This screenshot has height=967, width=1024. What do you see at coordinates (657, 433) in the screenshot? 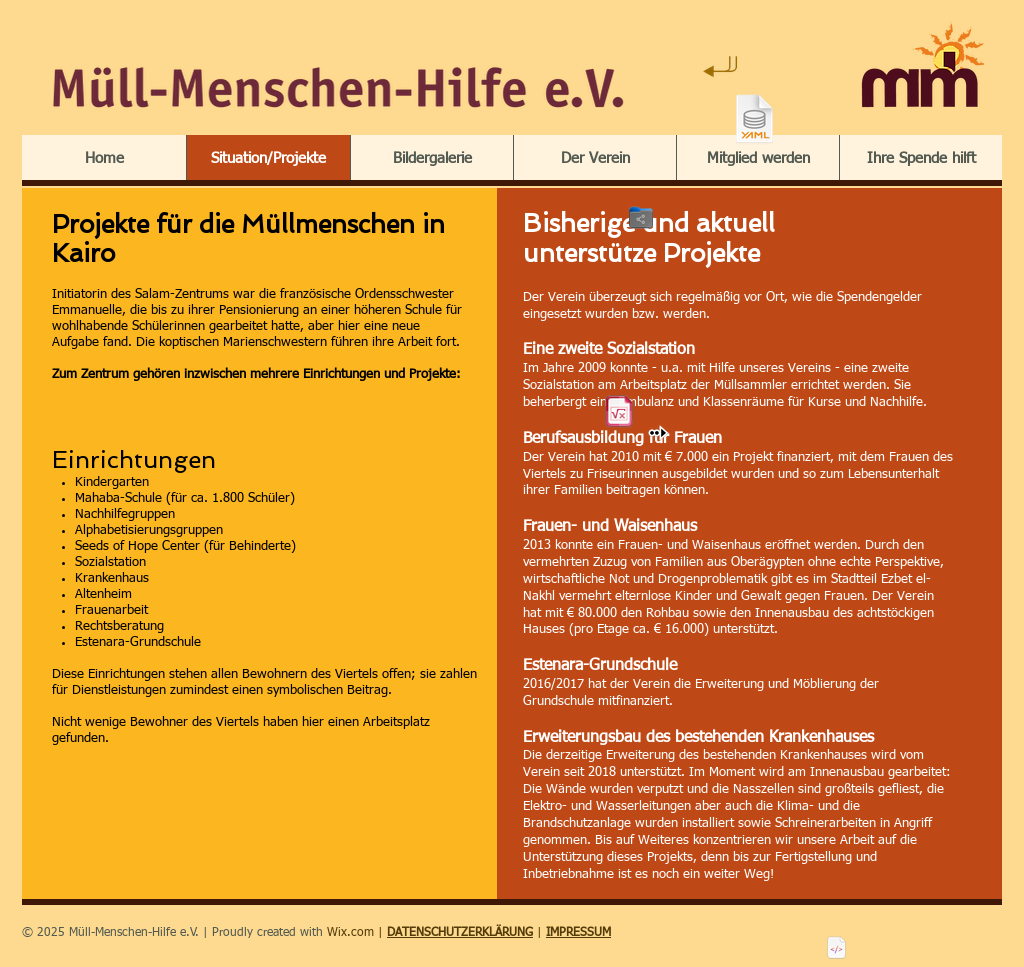
I see `navigate forward in browser or file history` at bounding box center [657, 433].